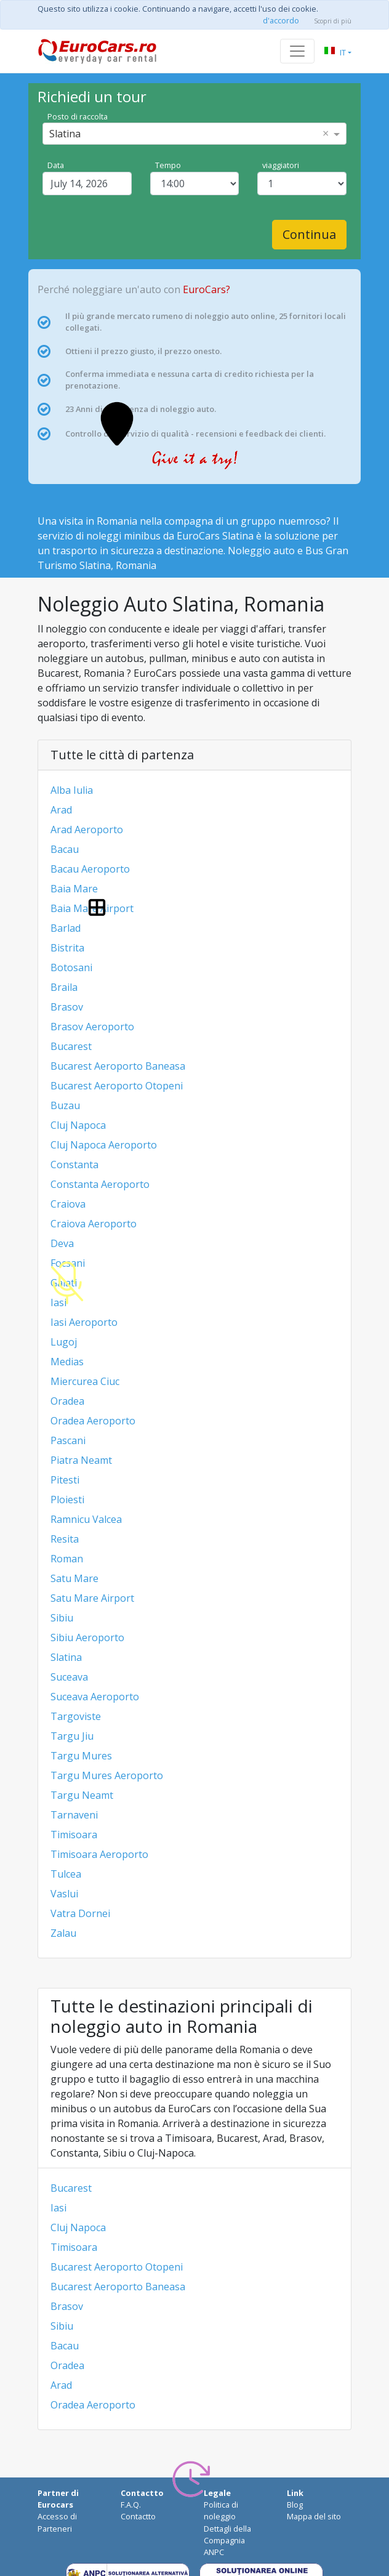 The height and width of the screenshot is (2576, 389). Describe the element at coordinates (67, 1282) in the screenshot. I see `mute your microphone` at that location.